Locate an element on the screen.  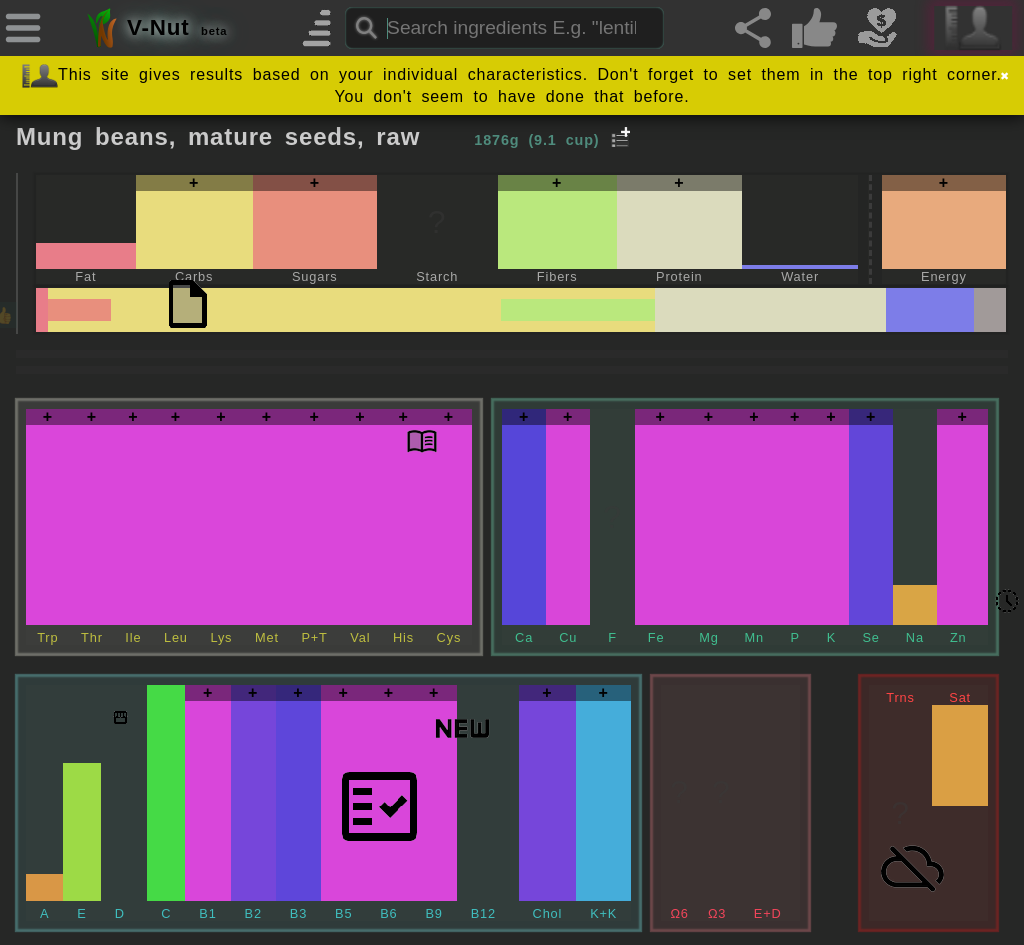
indicates new content or recently added items is located at coordinates (462, 728).